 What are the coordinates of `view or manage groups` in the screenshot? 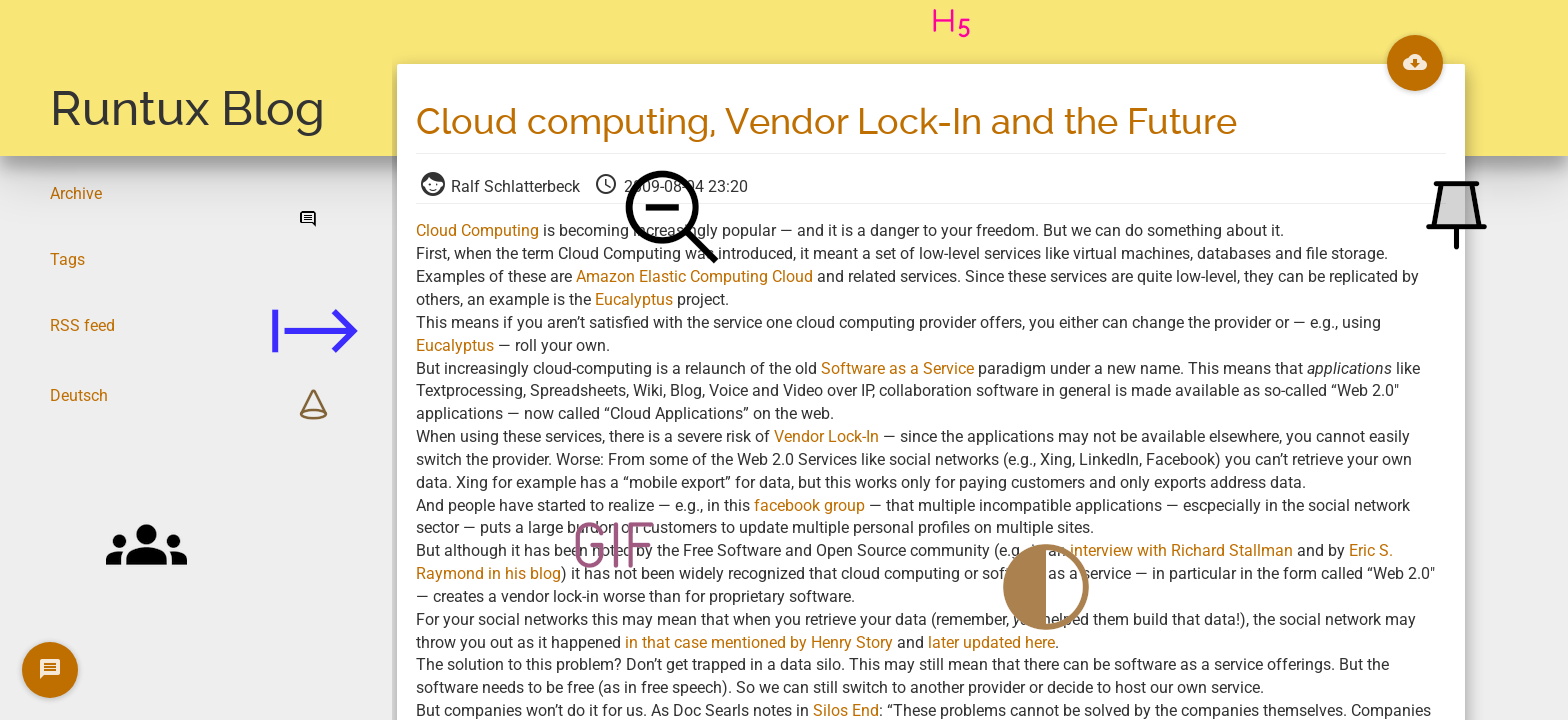 It's located at (146, 544).